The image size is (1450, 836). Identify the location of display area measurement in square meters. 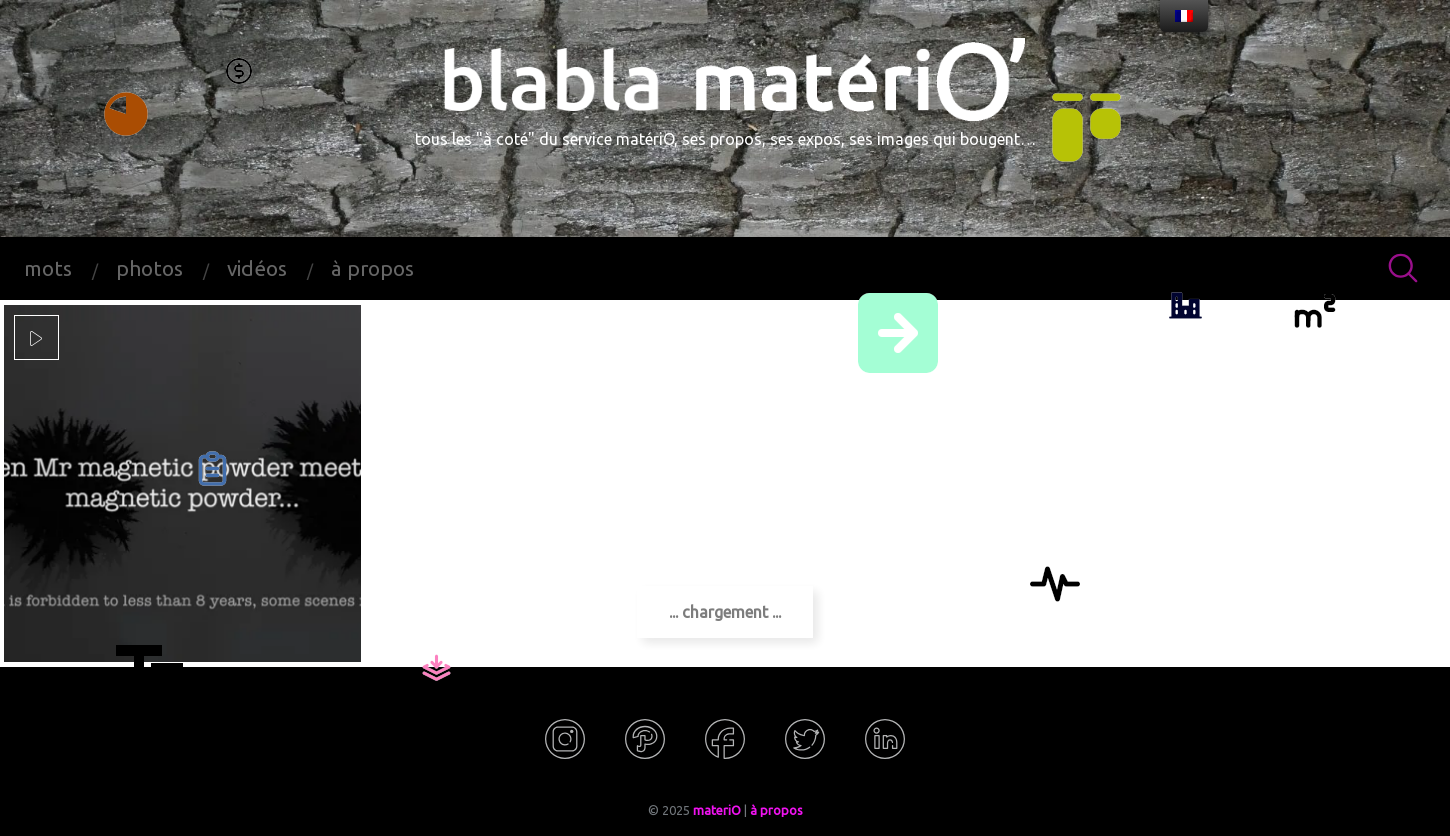
(1315, 312).